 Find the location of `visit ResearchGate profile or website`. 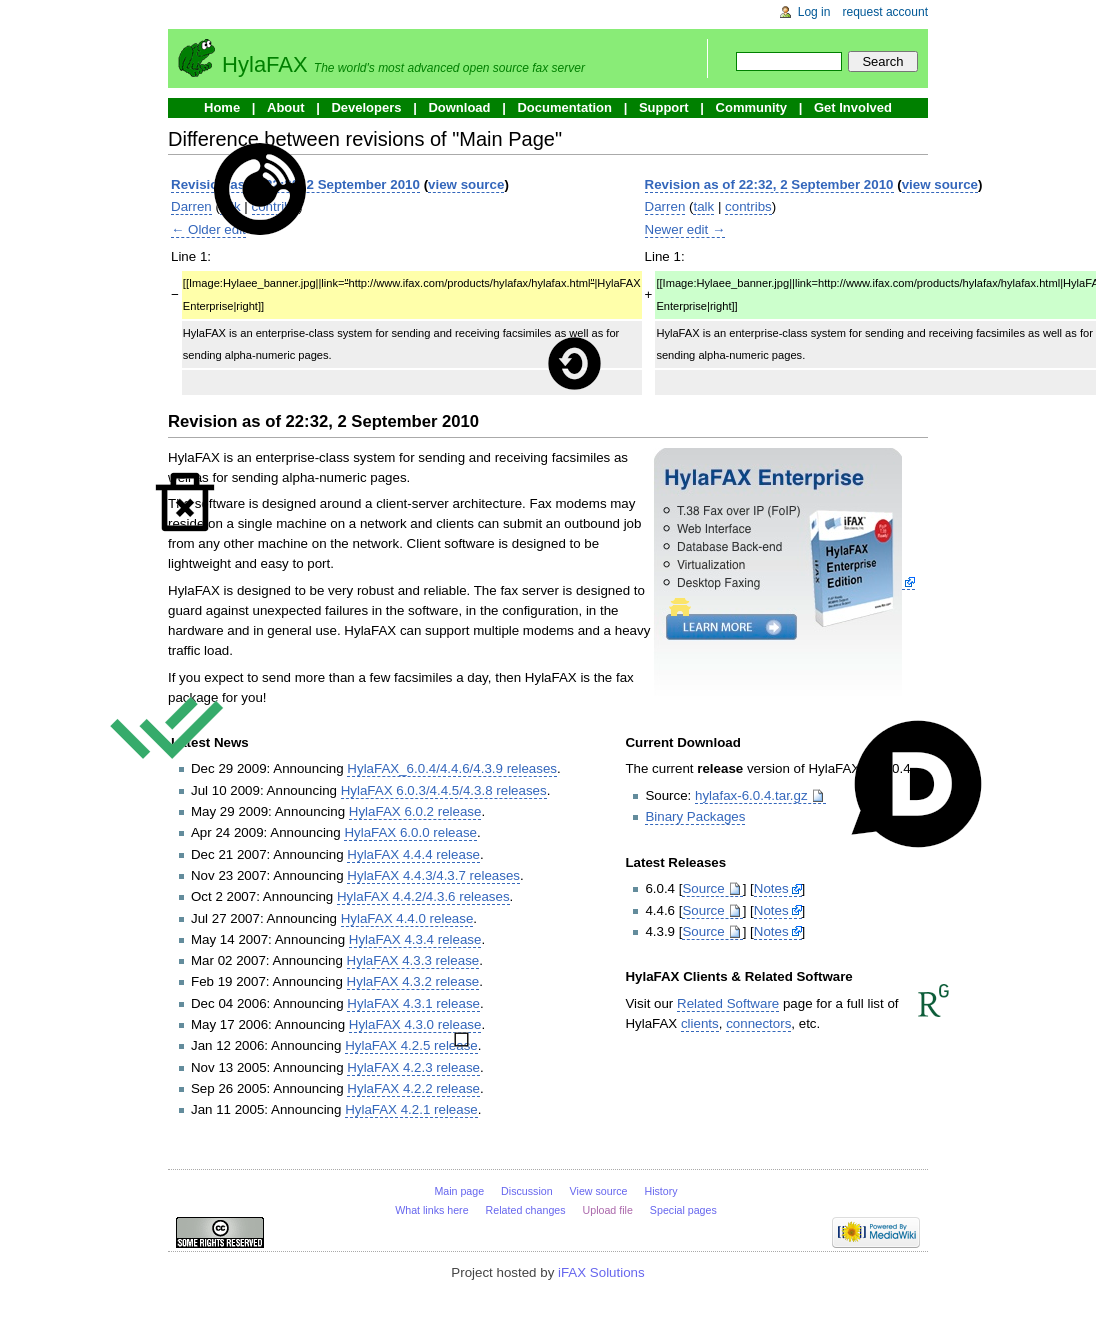

visit ResearchGate profile or website is located at coordinates (933, 1000).